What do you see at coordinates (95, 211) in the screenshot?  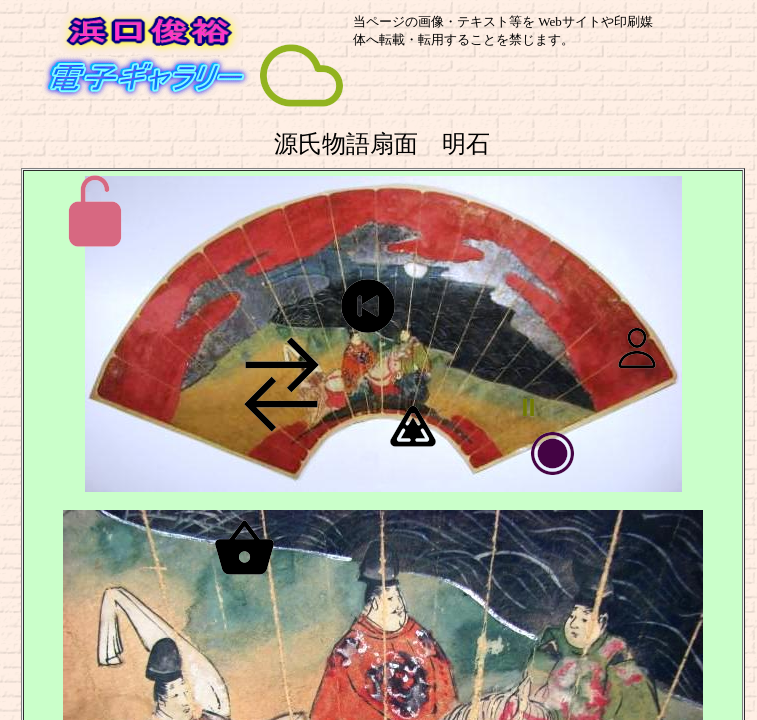 I see `unlock or access secured content` at bounding box center [95, 211].